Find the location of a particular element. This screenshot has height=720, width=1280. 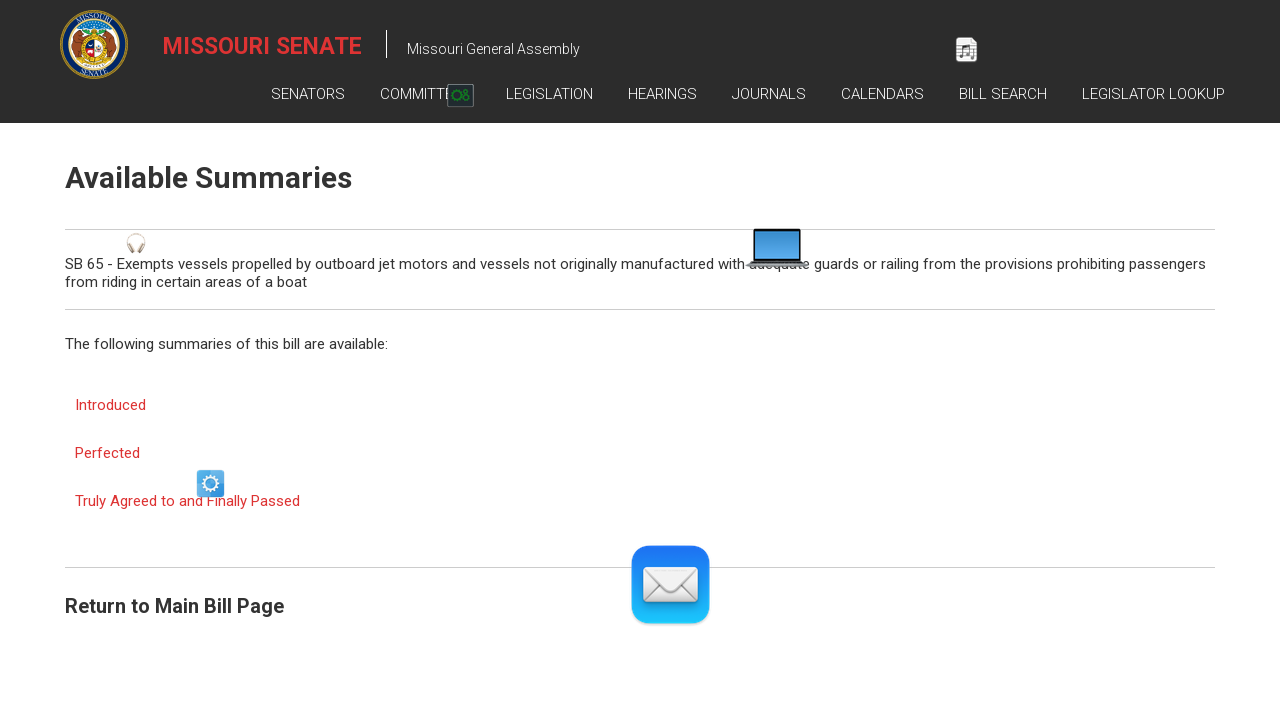

apple airpods max headphones is located at coordinates (136, 243).